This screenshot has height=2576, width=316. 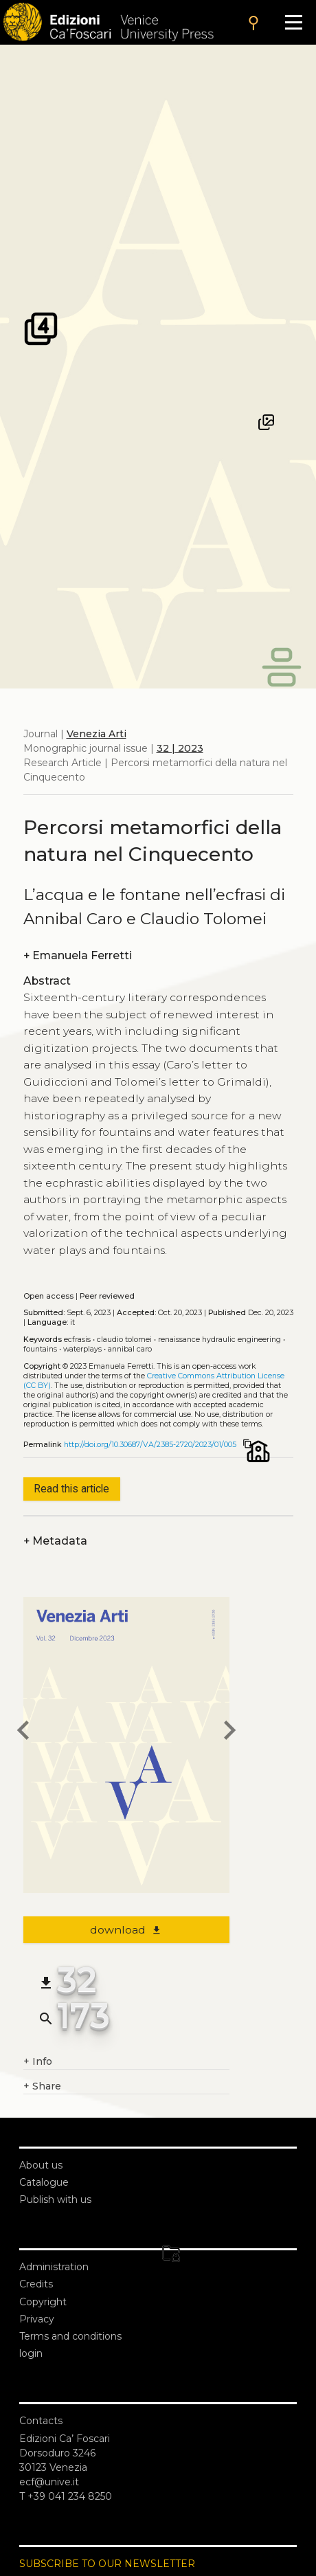 What do you see at coordinates (266, 422) in the screenshot?
I see `view photo gallery` at bounding box center [266, 422].